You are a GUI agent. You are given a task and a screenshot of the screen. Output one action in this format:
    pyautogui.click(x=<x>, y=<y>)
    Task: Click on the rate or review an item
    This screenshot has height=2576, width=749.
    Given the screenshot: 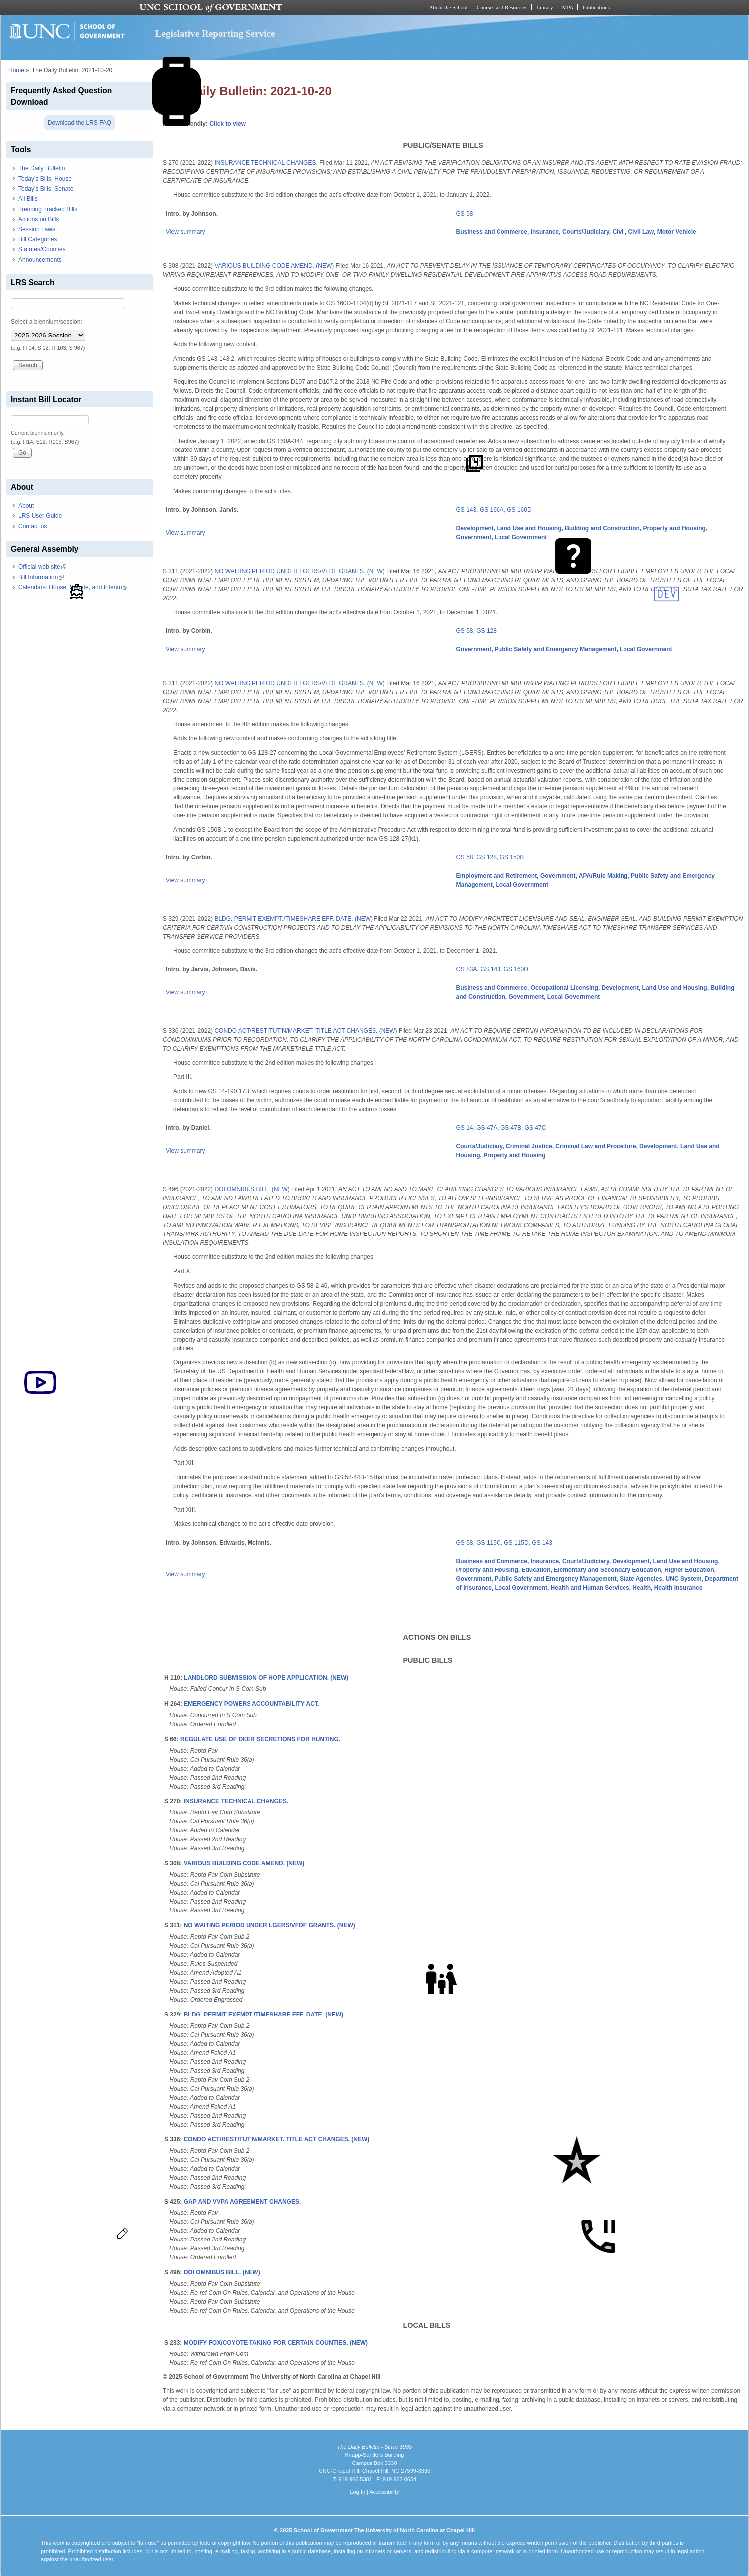 What is the action you would take?
    pyautogui.click(x=577, y=2160)
    